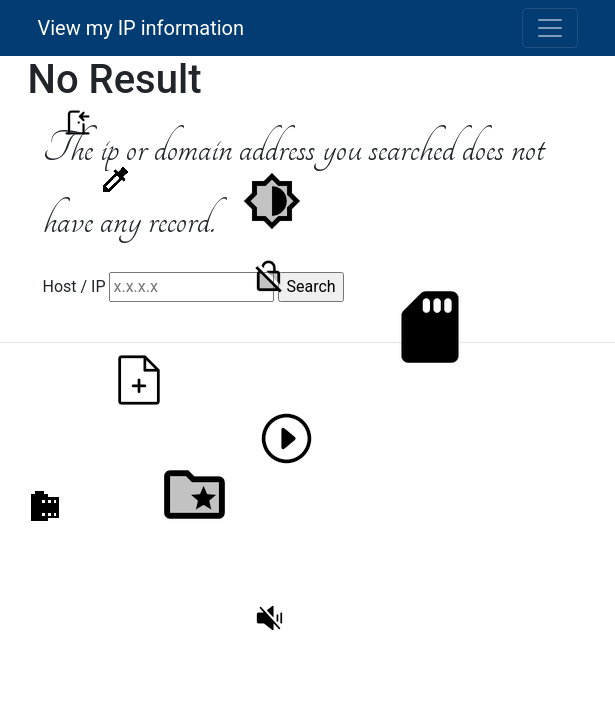 The height and width of the screenshot is (720, 615). What do you see at coordinates (45, 507) in the screenshot?
I see `access camera roll or photo gallery` at bounding box center [45, 507].